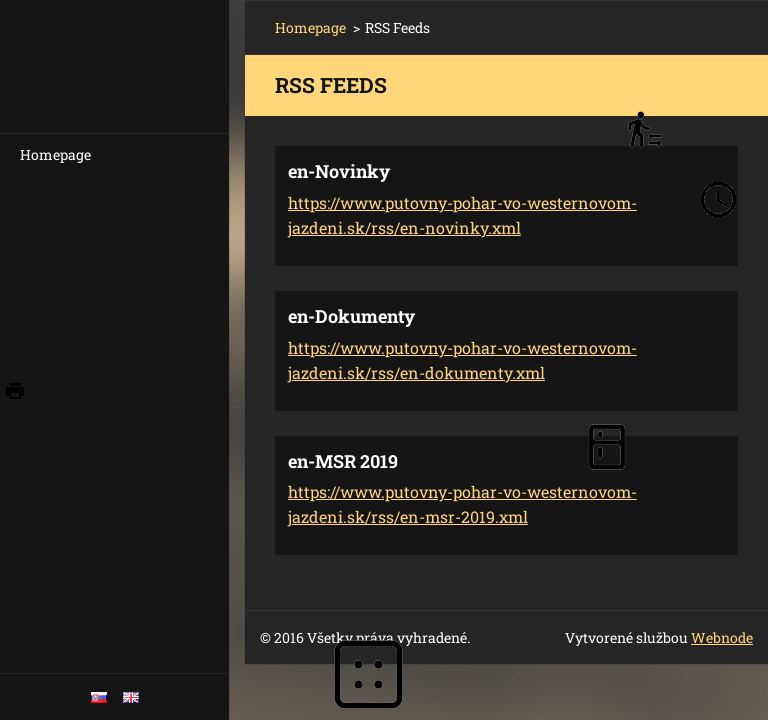 The width and height of the screenshot is (768, 720). Describe the element at coordinates (645, 129) in the screenshot. I see `transfer between transit lines or platforms` at that location.